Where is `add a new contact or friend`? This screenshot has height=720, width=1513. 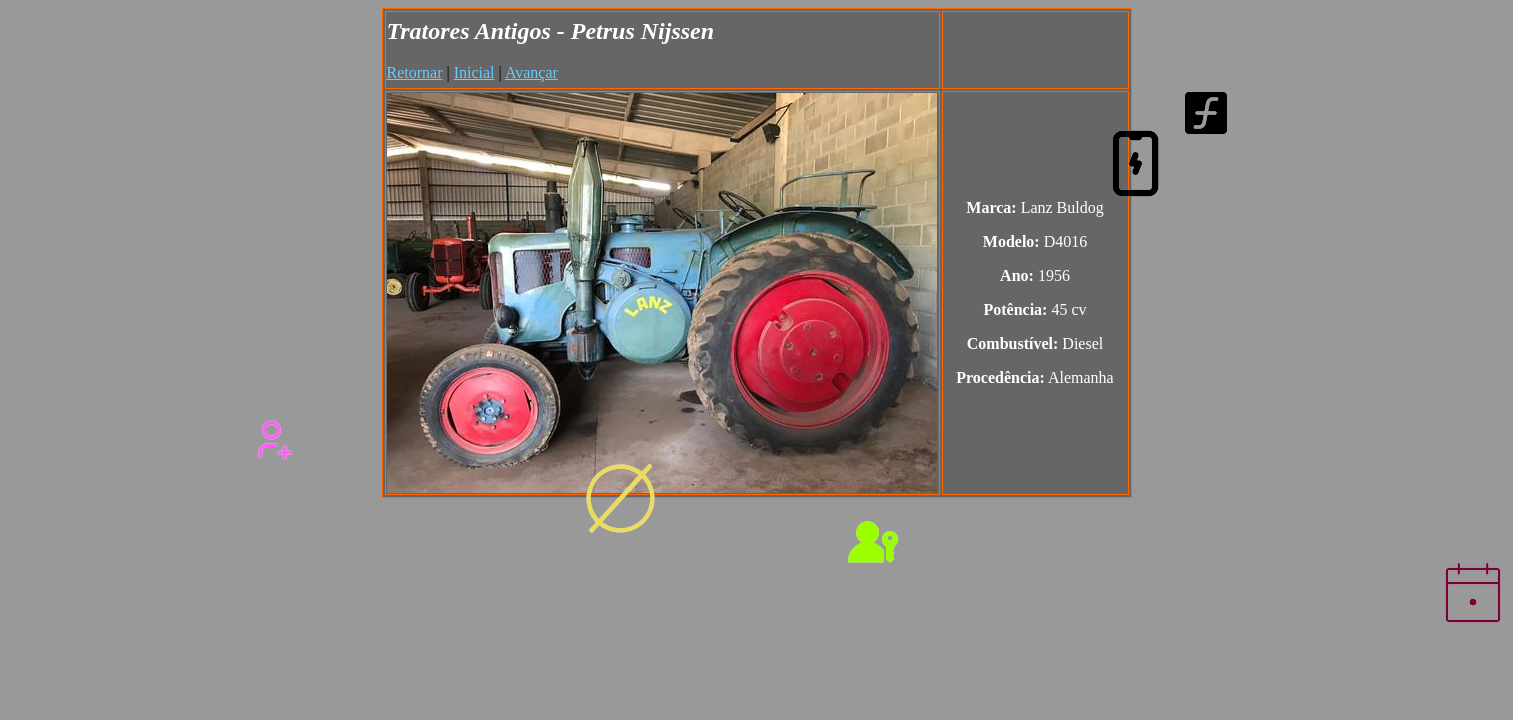 add a new contact or friend is located at coordinates (271, 439).